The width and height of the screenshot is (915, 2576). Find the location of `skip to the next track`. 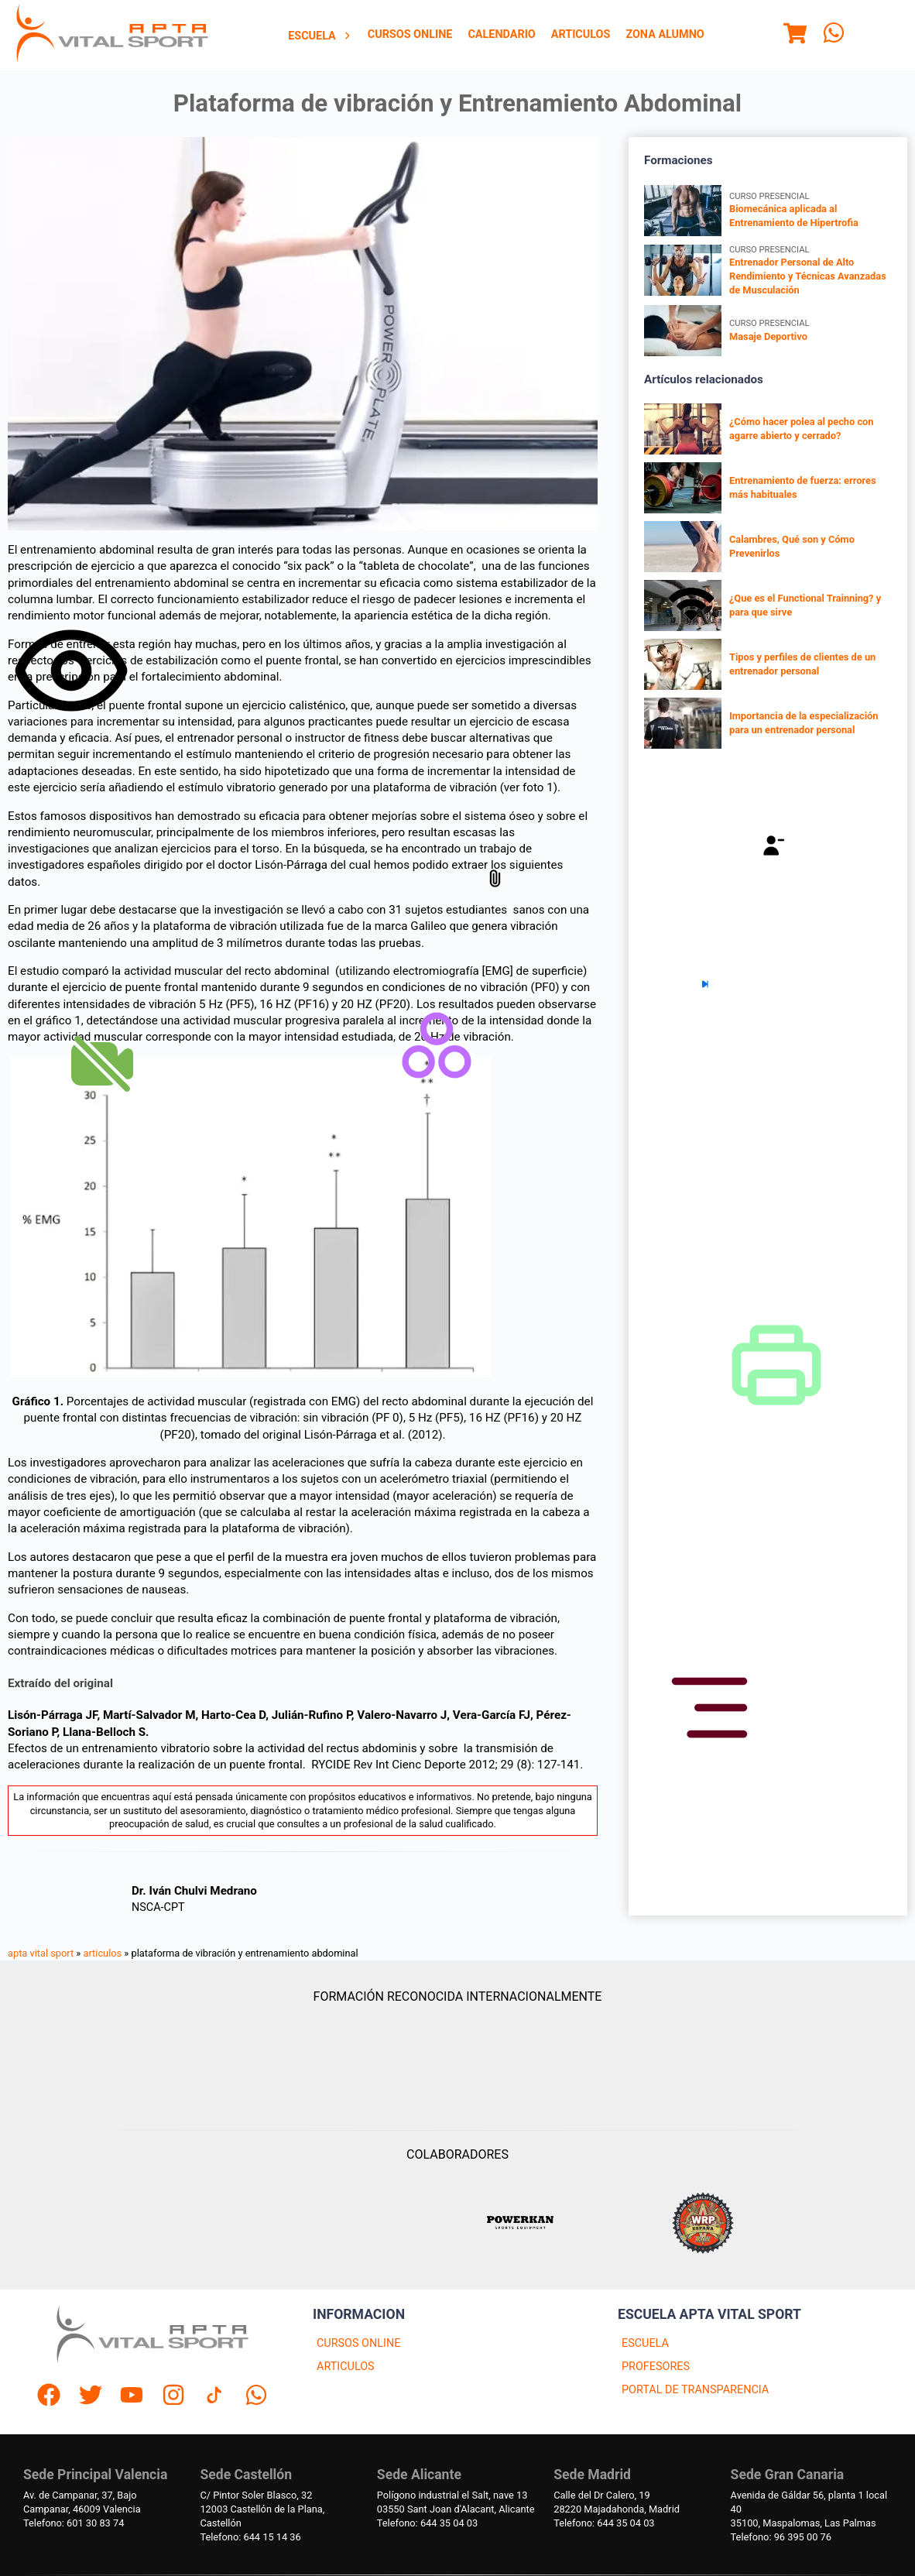

skip to the next track is located at coordinates (705, 984).